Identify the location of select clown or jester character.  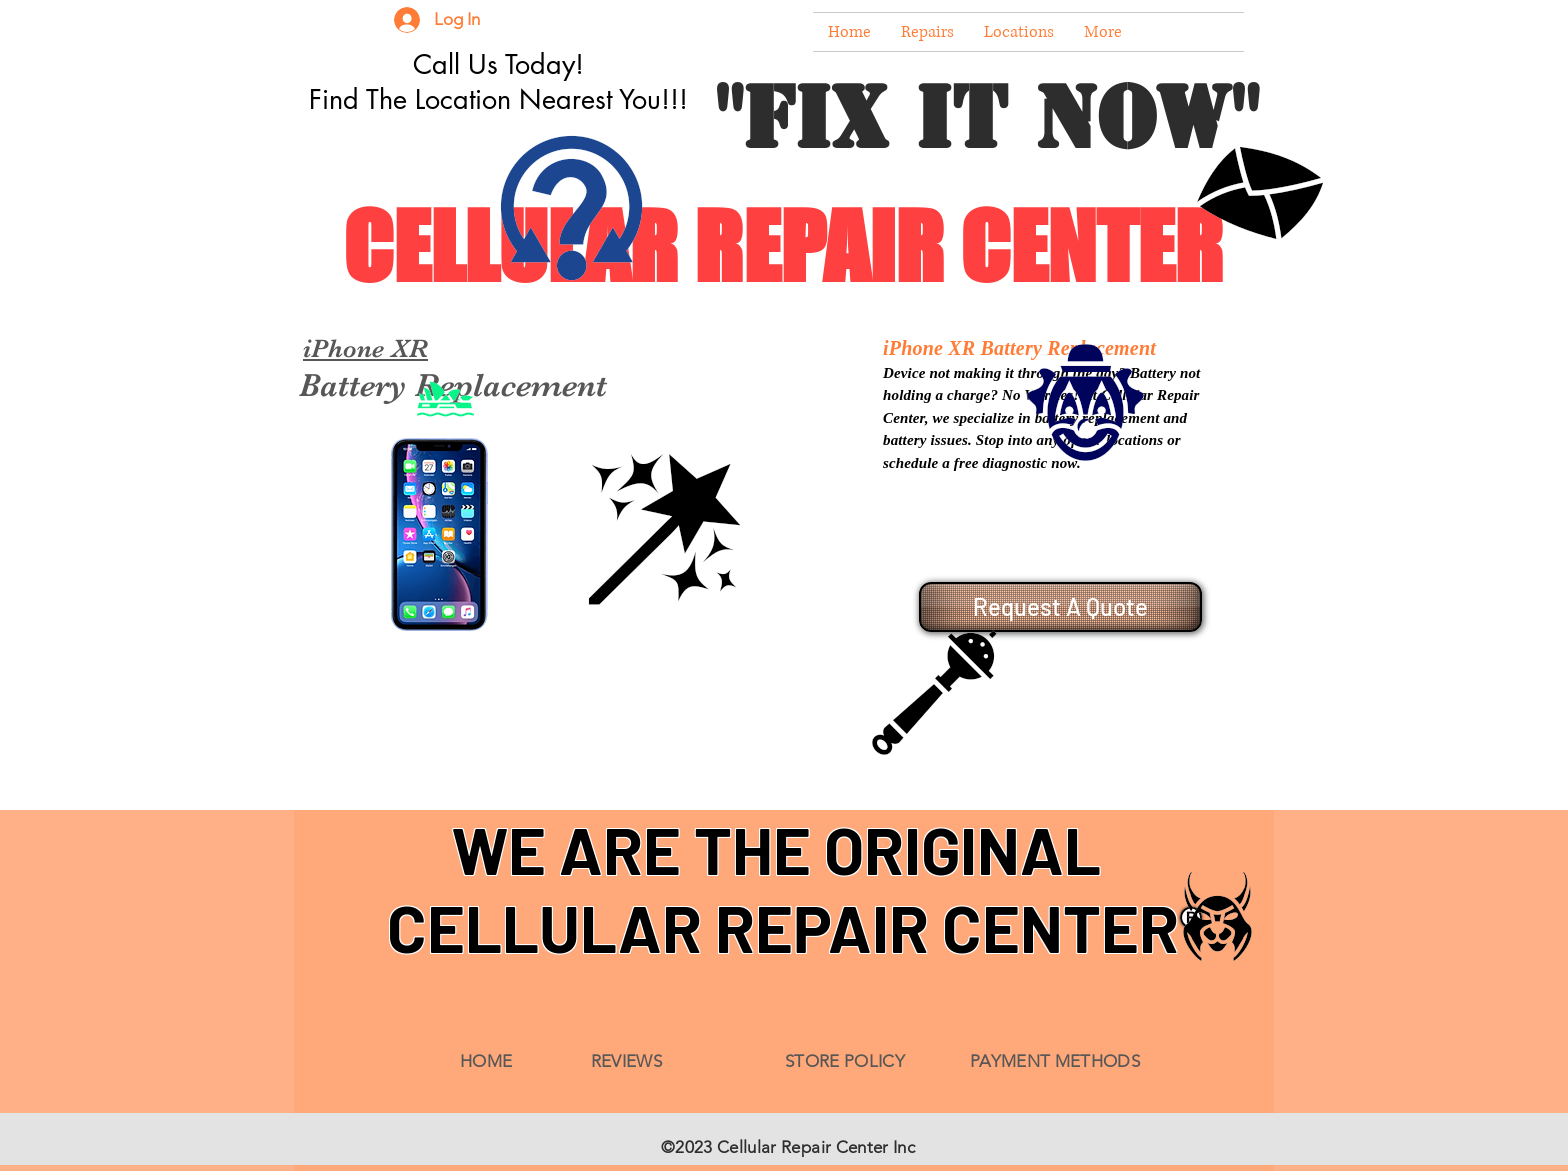
(1085, 402).